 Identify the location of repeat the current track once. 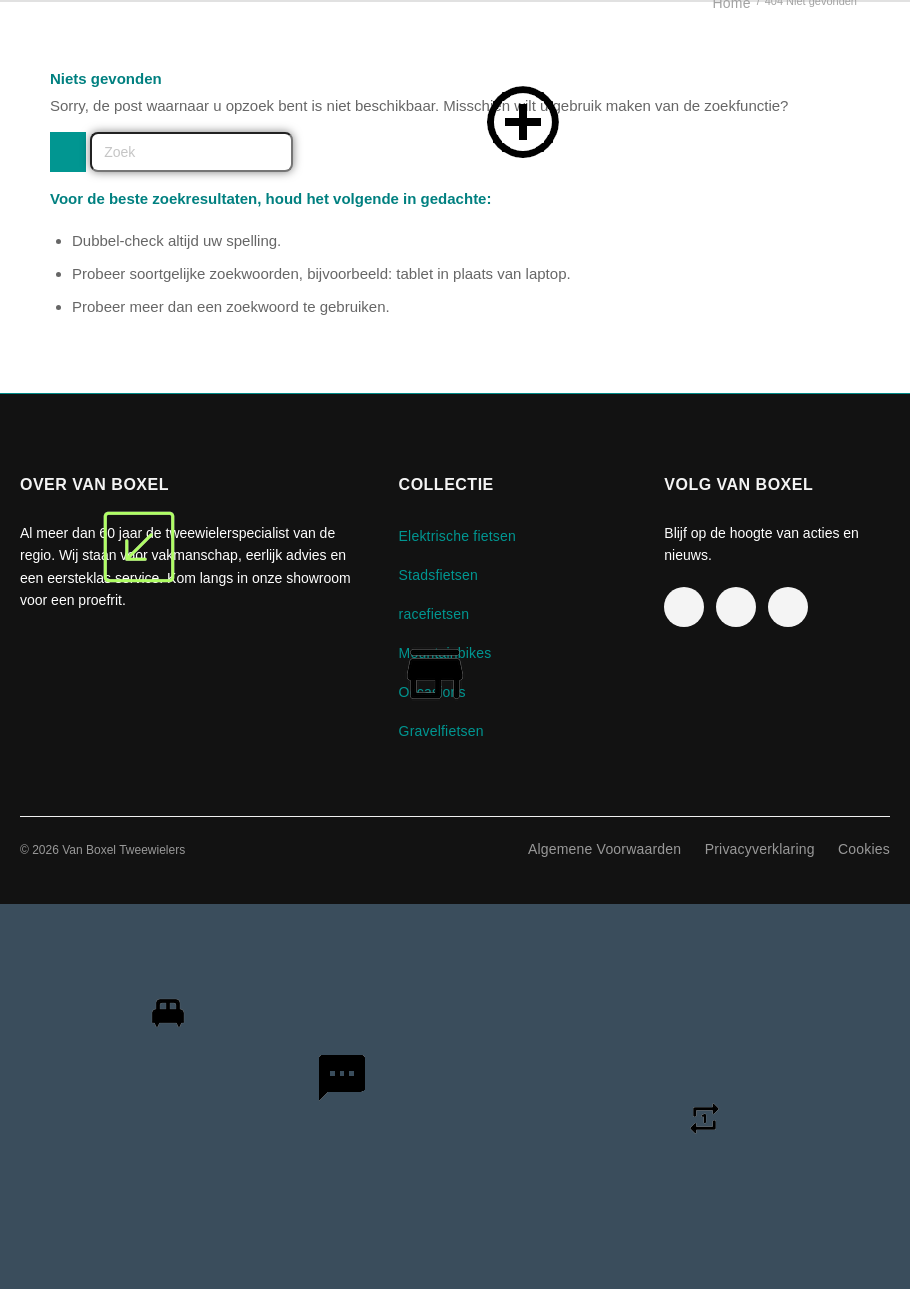
(704, 1118).